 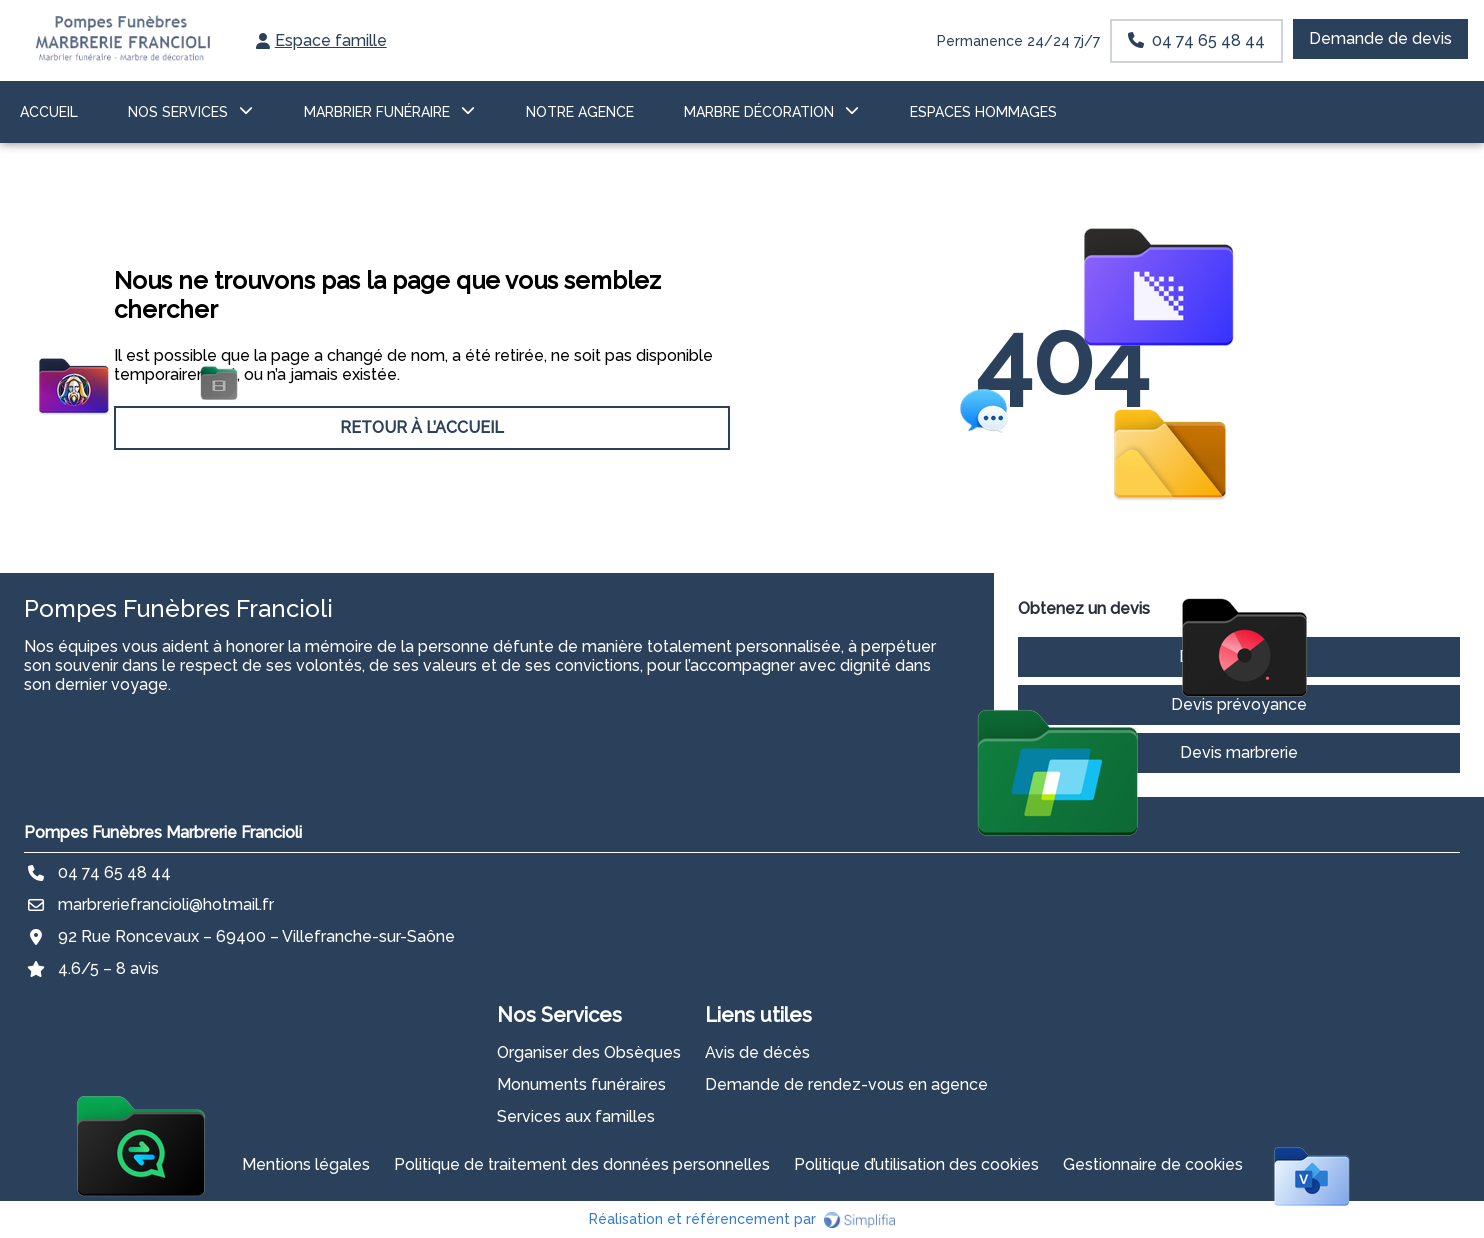 I want to click on open folder containing microsoft visio files, so click(x=1311, y=1178).